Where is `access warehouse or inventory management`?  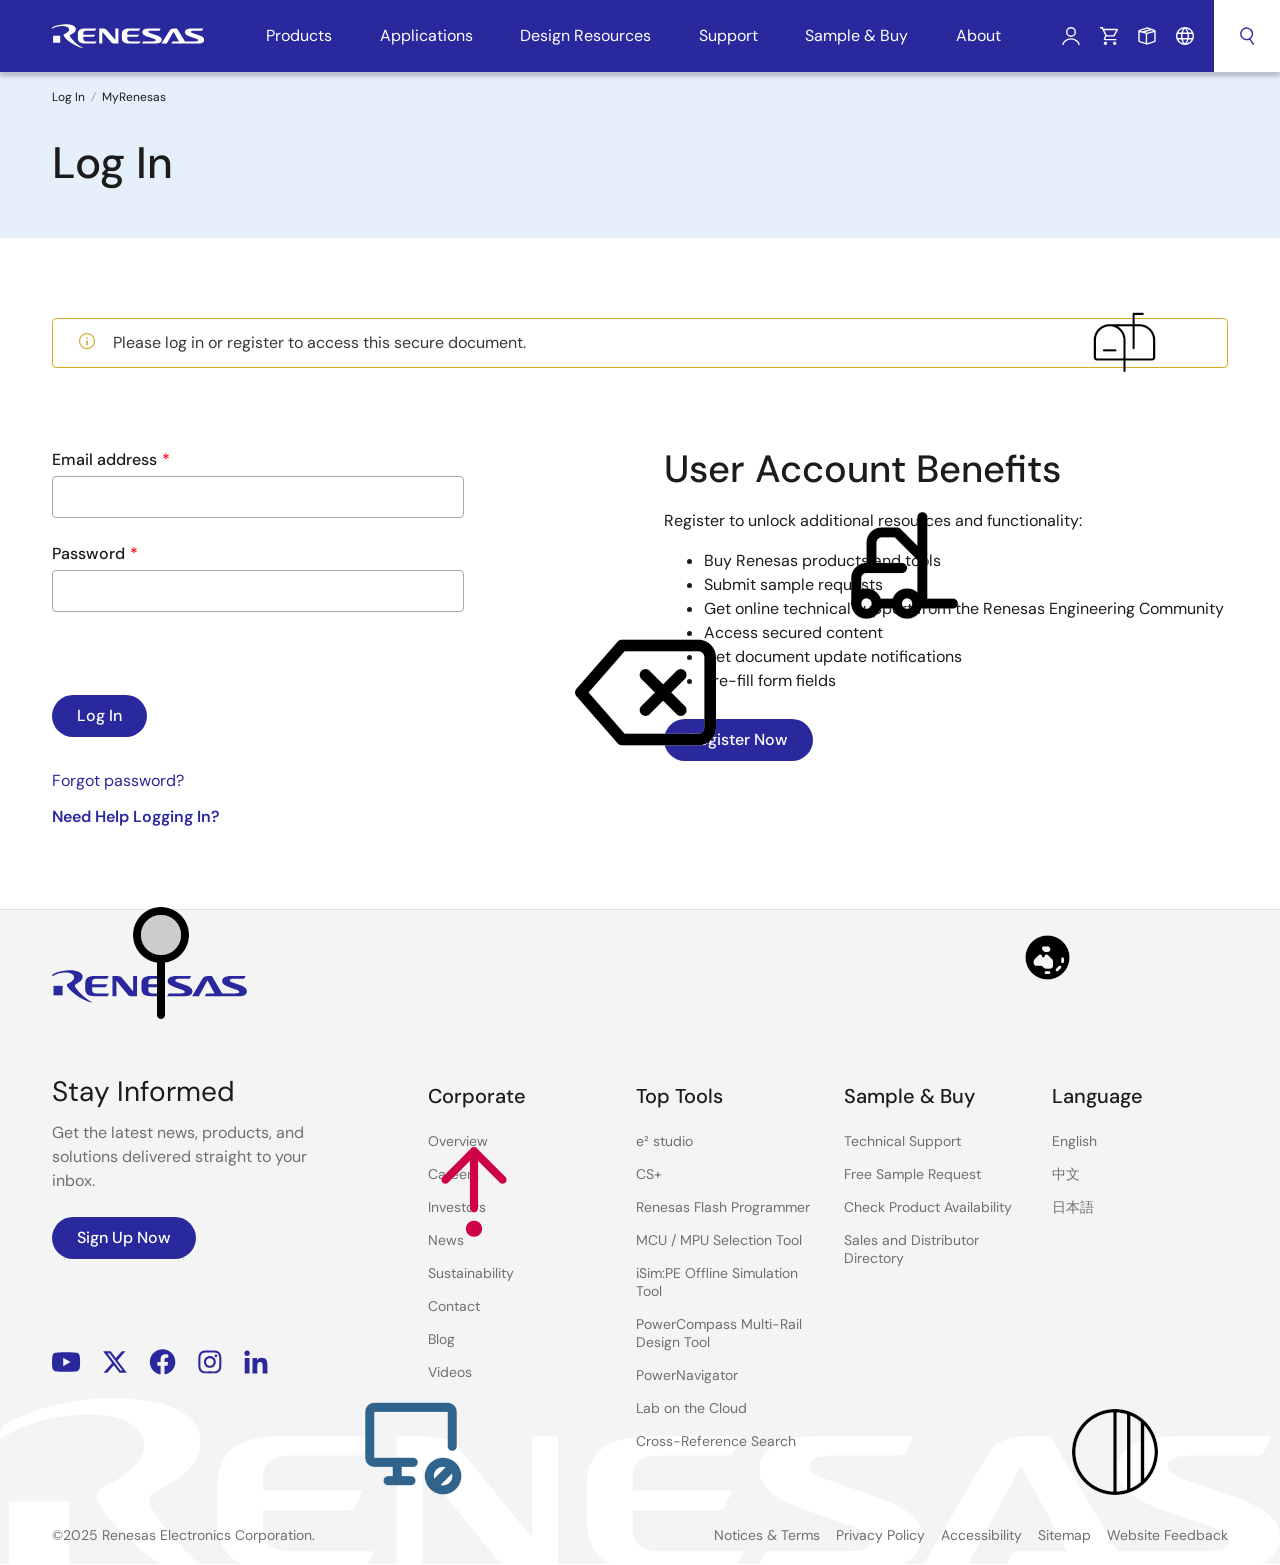
access warehouse or inventory management is located at coordinates (902, 568).